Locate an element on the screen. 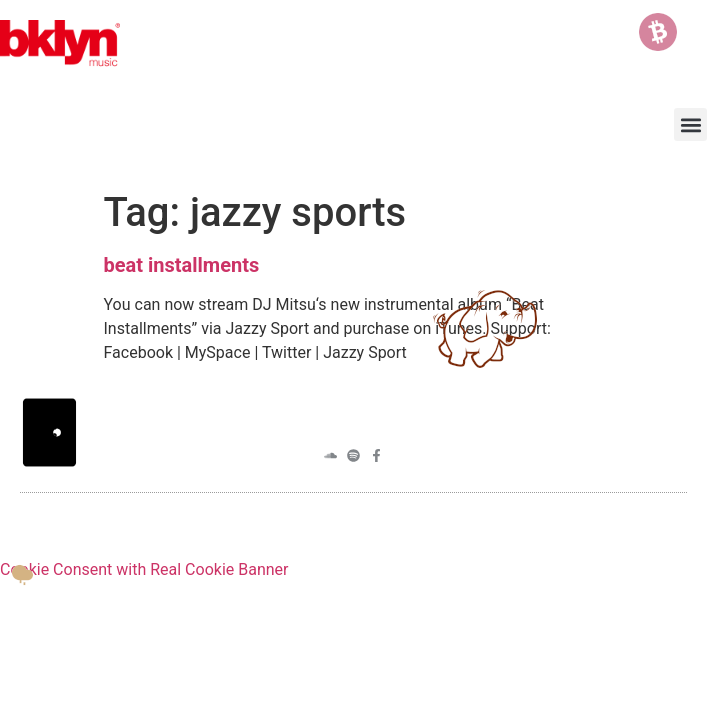  apache hadoop platform logo is located at coordinates (485, 329).